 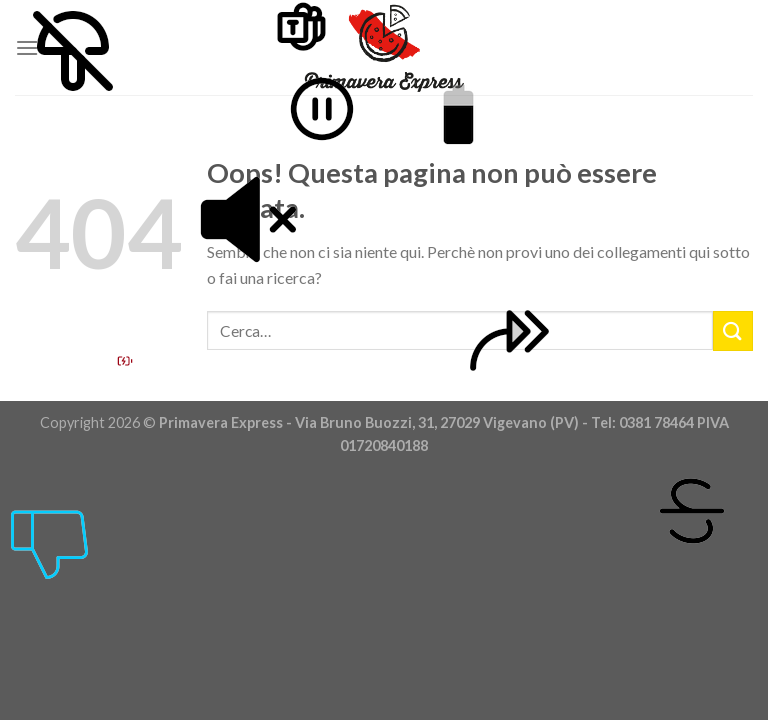 I want to click on indicates battery level at approximately 80%, so click(x=458, y=114).